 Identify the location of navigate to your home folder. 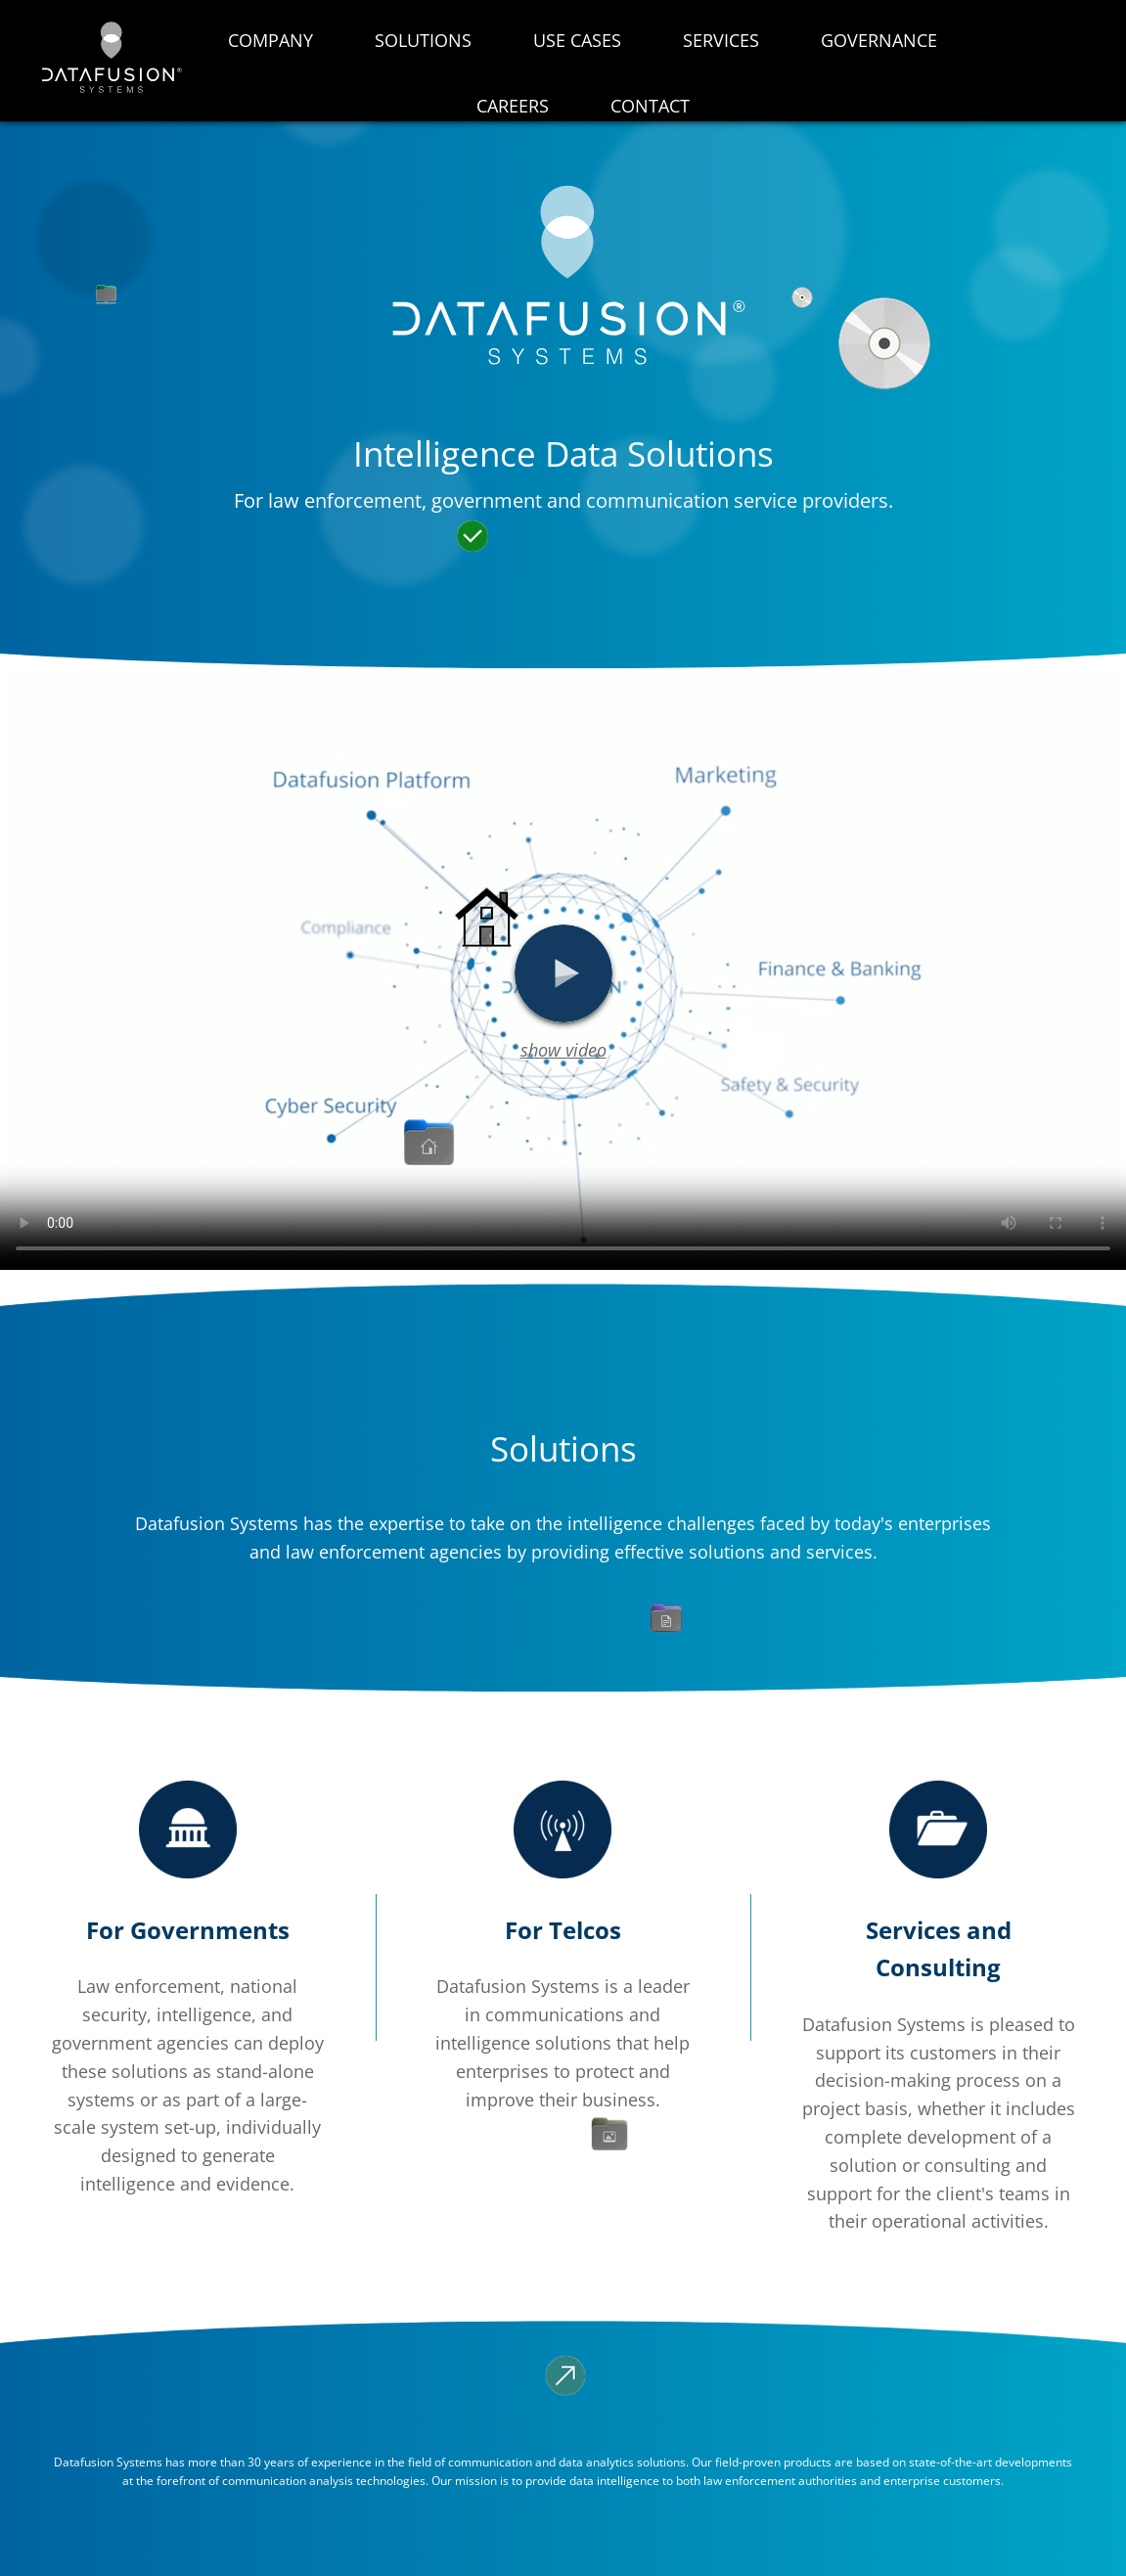
(486, 917).